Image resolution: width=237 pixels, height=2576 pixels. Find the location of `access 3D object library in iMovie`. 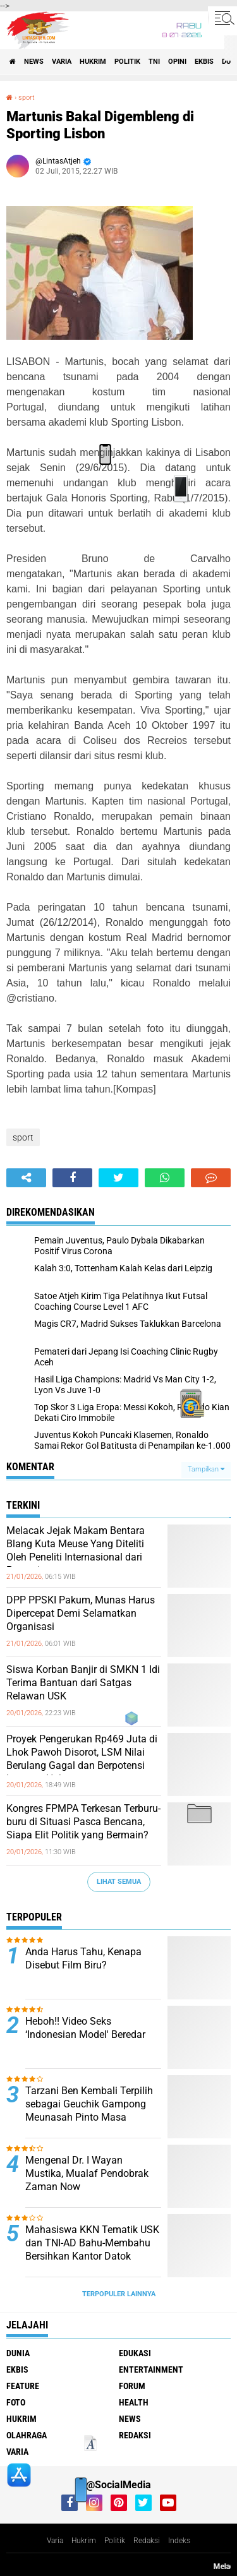

access 3D object library in iMovie is located at coordinates (131, 1718).